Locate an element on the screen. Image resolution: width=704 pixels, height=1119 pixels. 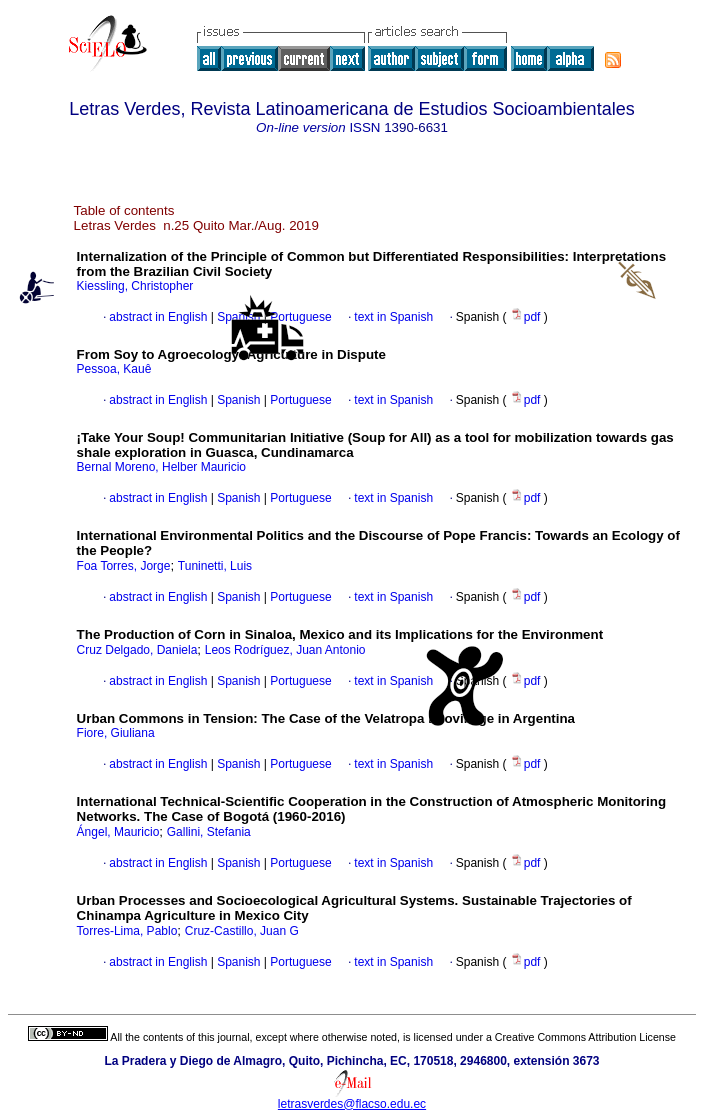
select mouse character or pet in game is located at coordinates (131, 39).